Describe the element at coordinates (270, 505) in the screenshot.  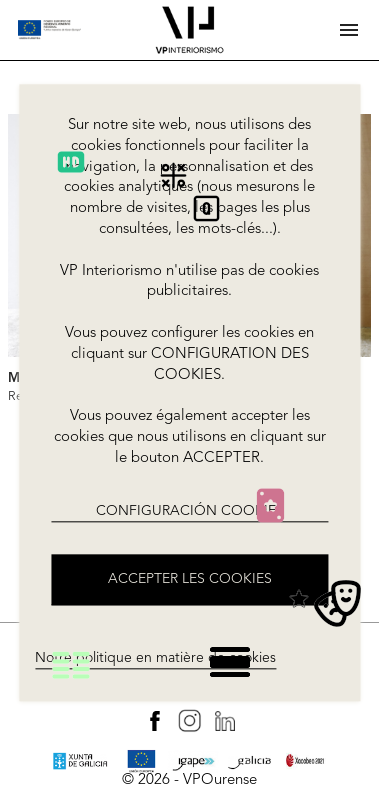
I see `view starred or favorite playing cards` at that location.